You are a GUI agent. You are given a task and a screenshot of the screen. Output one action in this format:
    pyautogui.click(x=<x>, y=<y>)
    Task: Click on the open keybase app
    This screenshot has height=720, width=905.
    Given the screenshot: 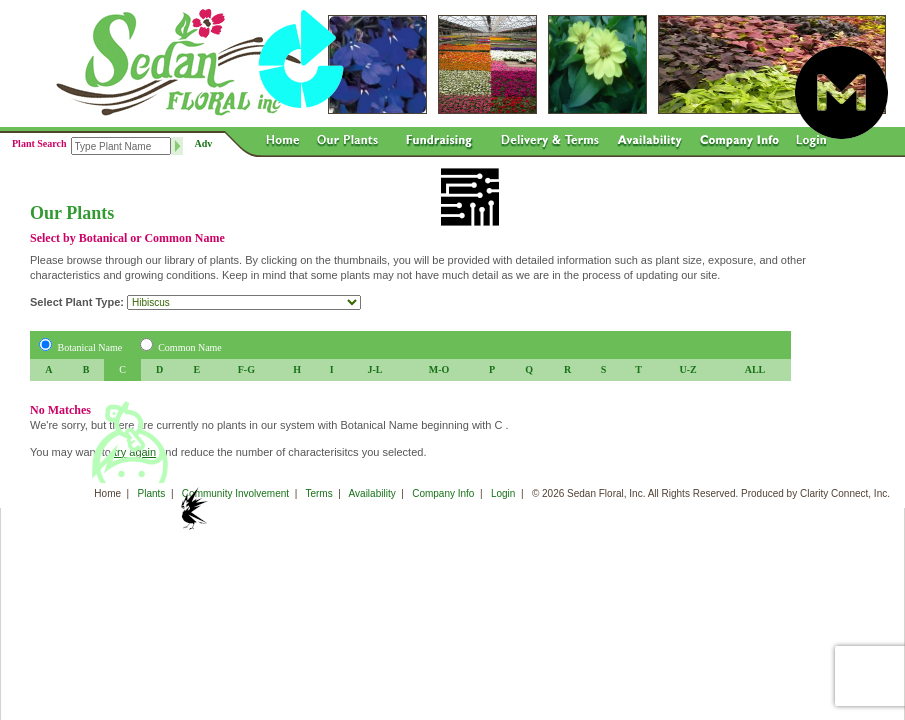 What is the action you would take?
    pyautogui.click(x=130, y=442)
    